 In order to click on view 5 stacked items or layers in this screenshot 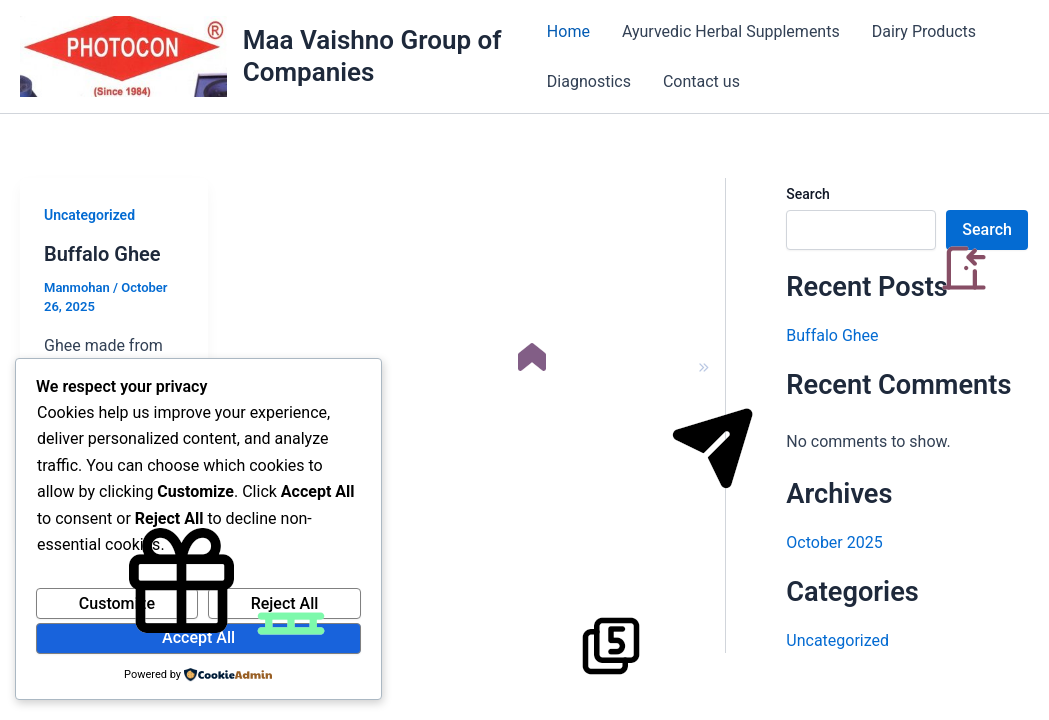, I will do `click(611, 646)`.